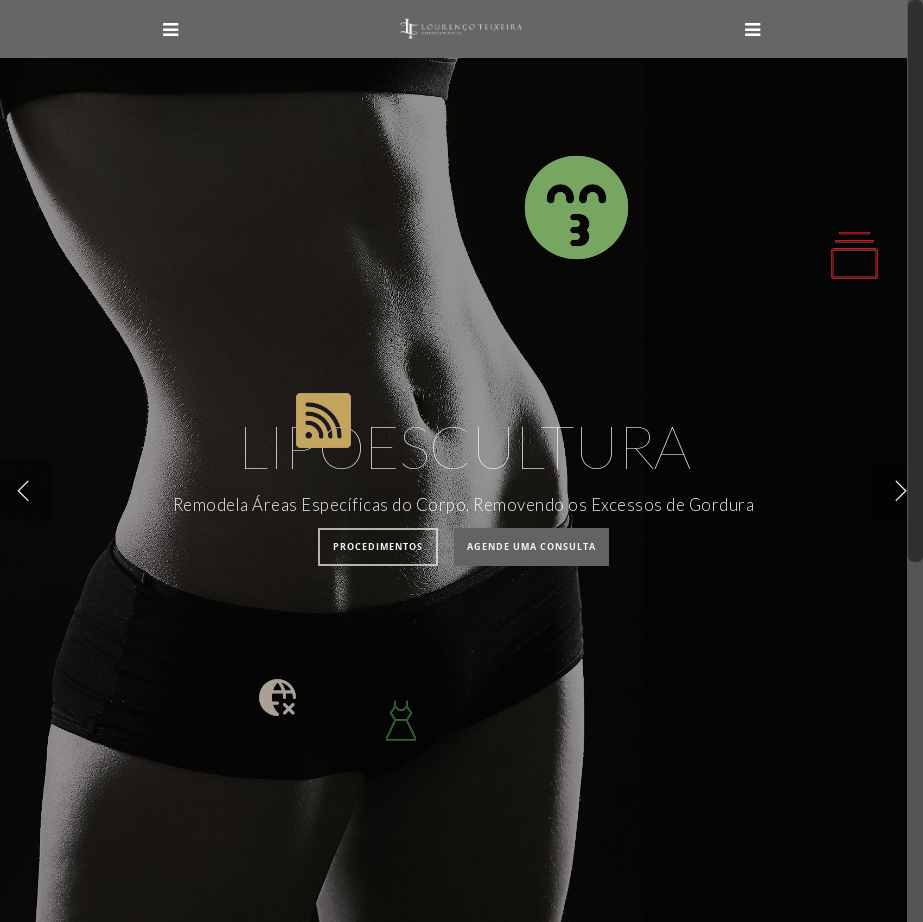  I want to click on browse women's clothing, so click(401, 723).